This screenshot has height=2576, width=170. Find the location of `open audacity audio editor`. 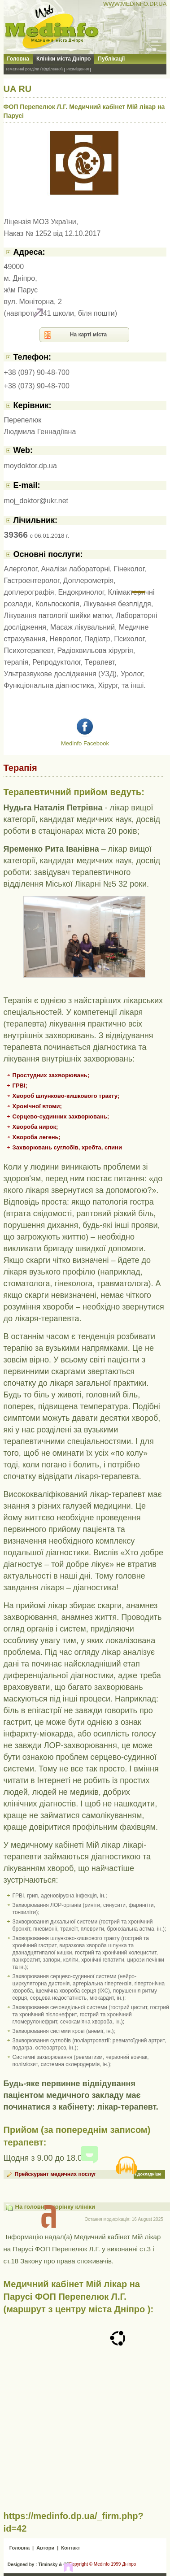

open audacity audio editor is located at coordinates (126, 2165).